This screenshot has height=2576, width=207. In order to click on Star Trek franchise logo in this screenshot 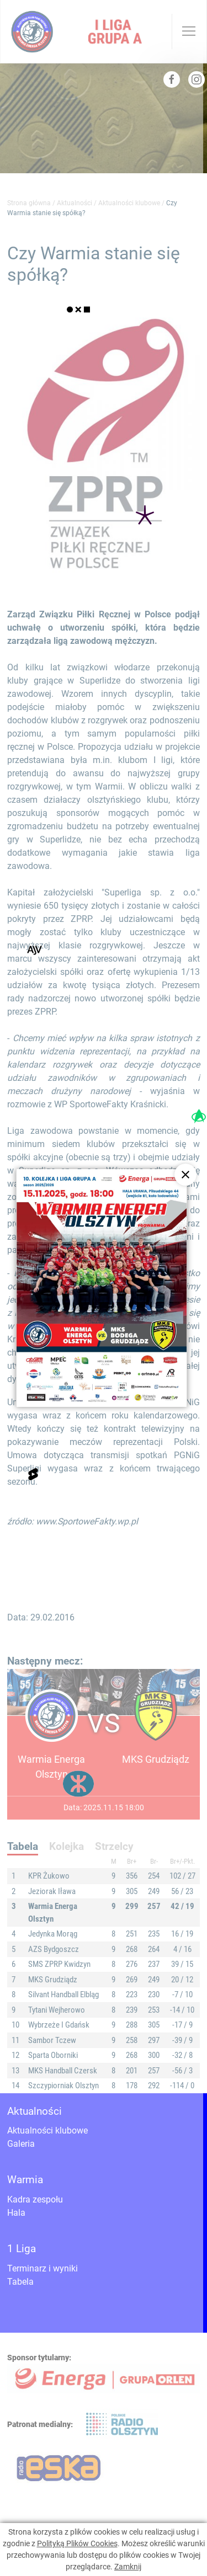, I will do `click(199, 1116)`.